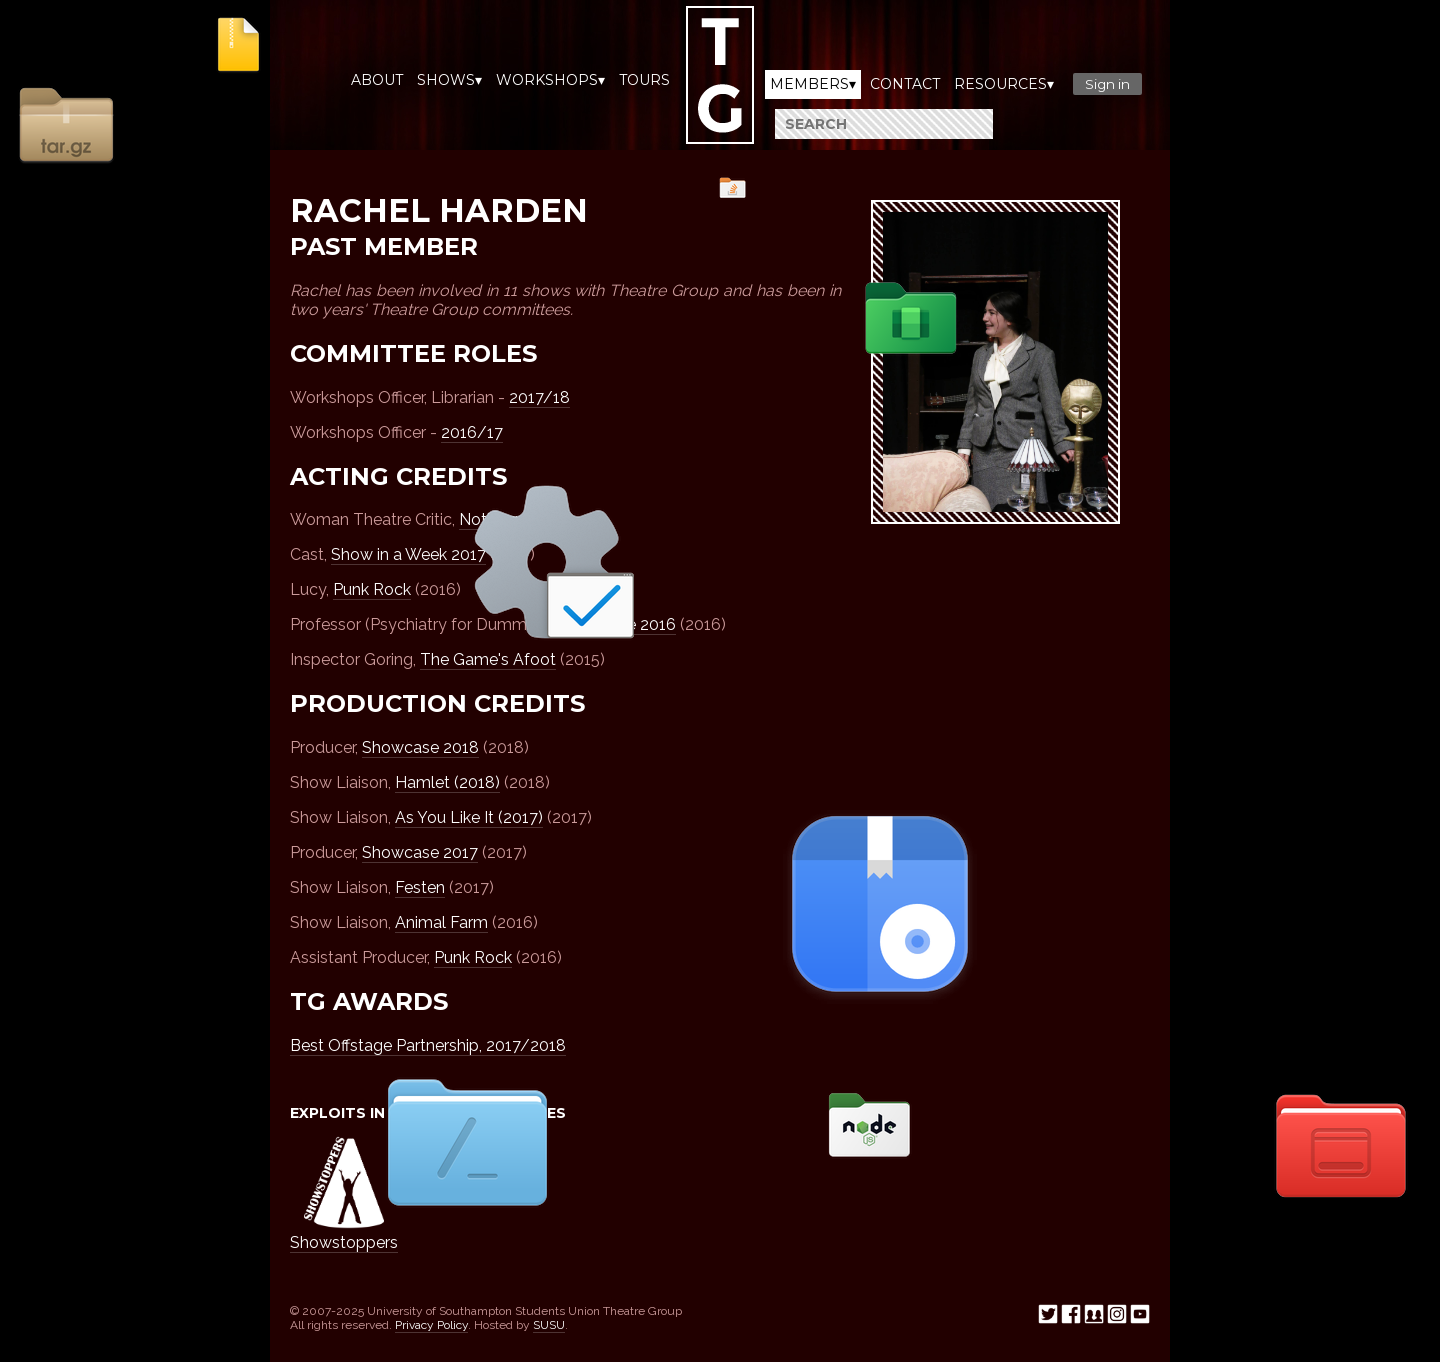 This screenshot has height=1362, width=1440. I want to click on access input source or keyboard layout settings, so click(880, 907).